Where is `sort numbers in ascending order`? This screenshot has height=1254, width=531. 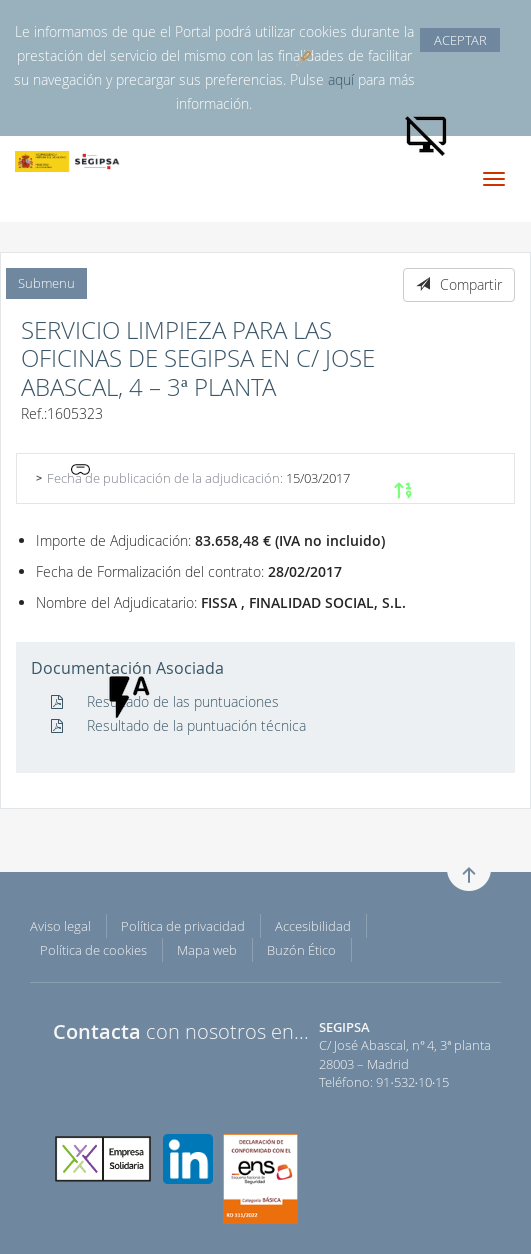
sort numbers in ascending order is located at coordinates (403, 490).